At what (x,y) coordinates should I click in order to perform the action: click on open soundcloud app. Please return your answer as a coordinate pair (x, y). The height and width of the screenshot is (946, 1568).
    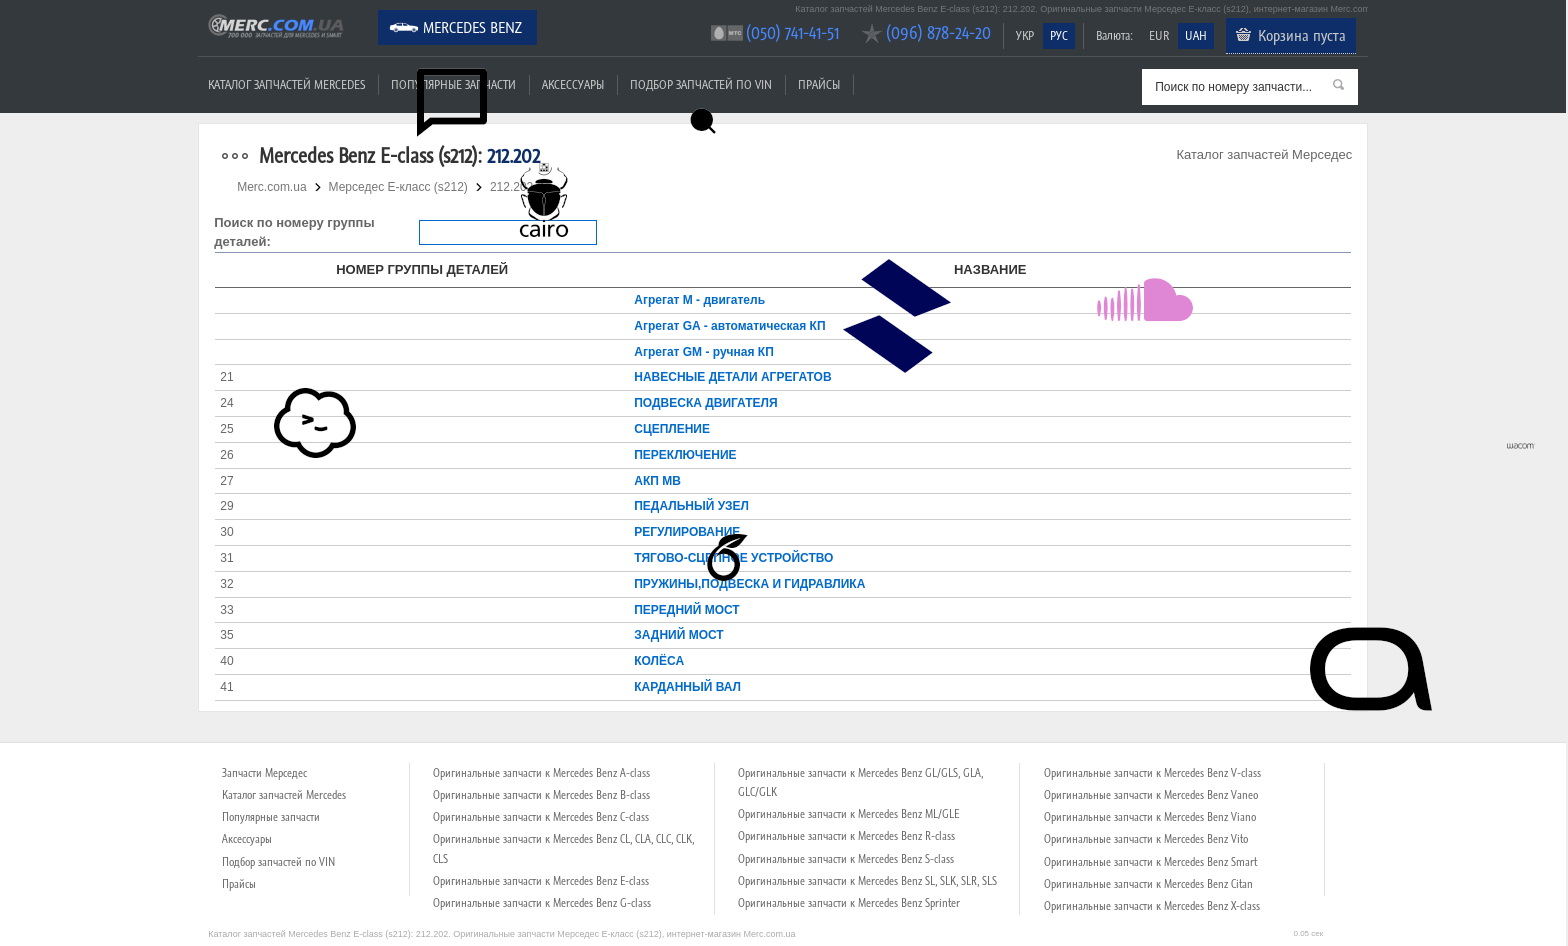
    Looking at the image, I should click on (1145, 302).